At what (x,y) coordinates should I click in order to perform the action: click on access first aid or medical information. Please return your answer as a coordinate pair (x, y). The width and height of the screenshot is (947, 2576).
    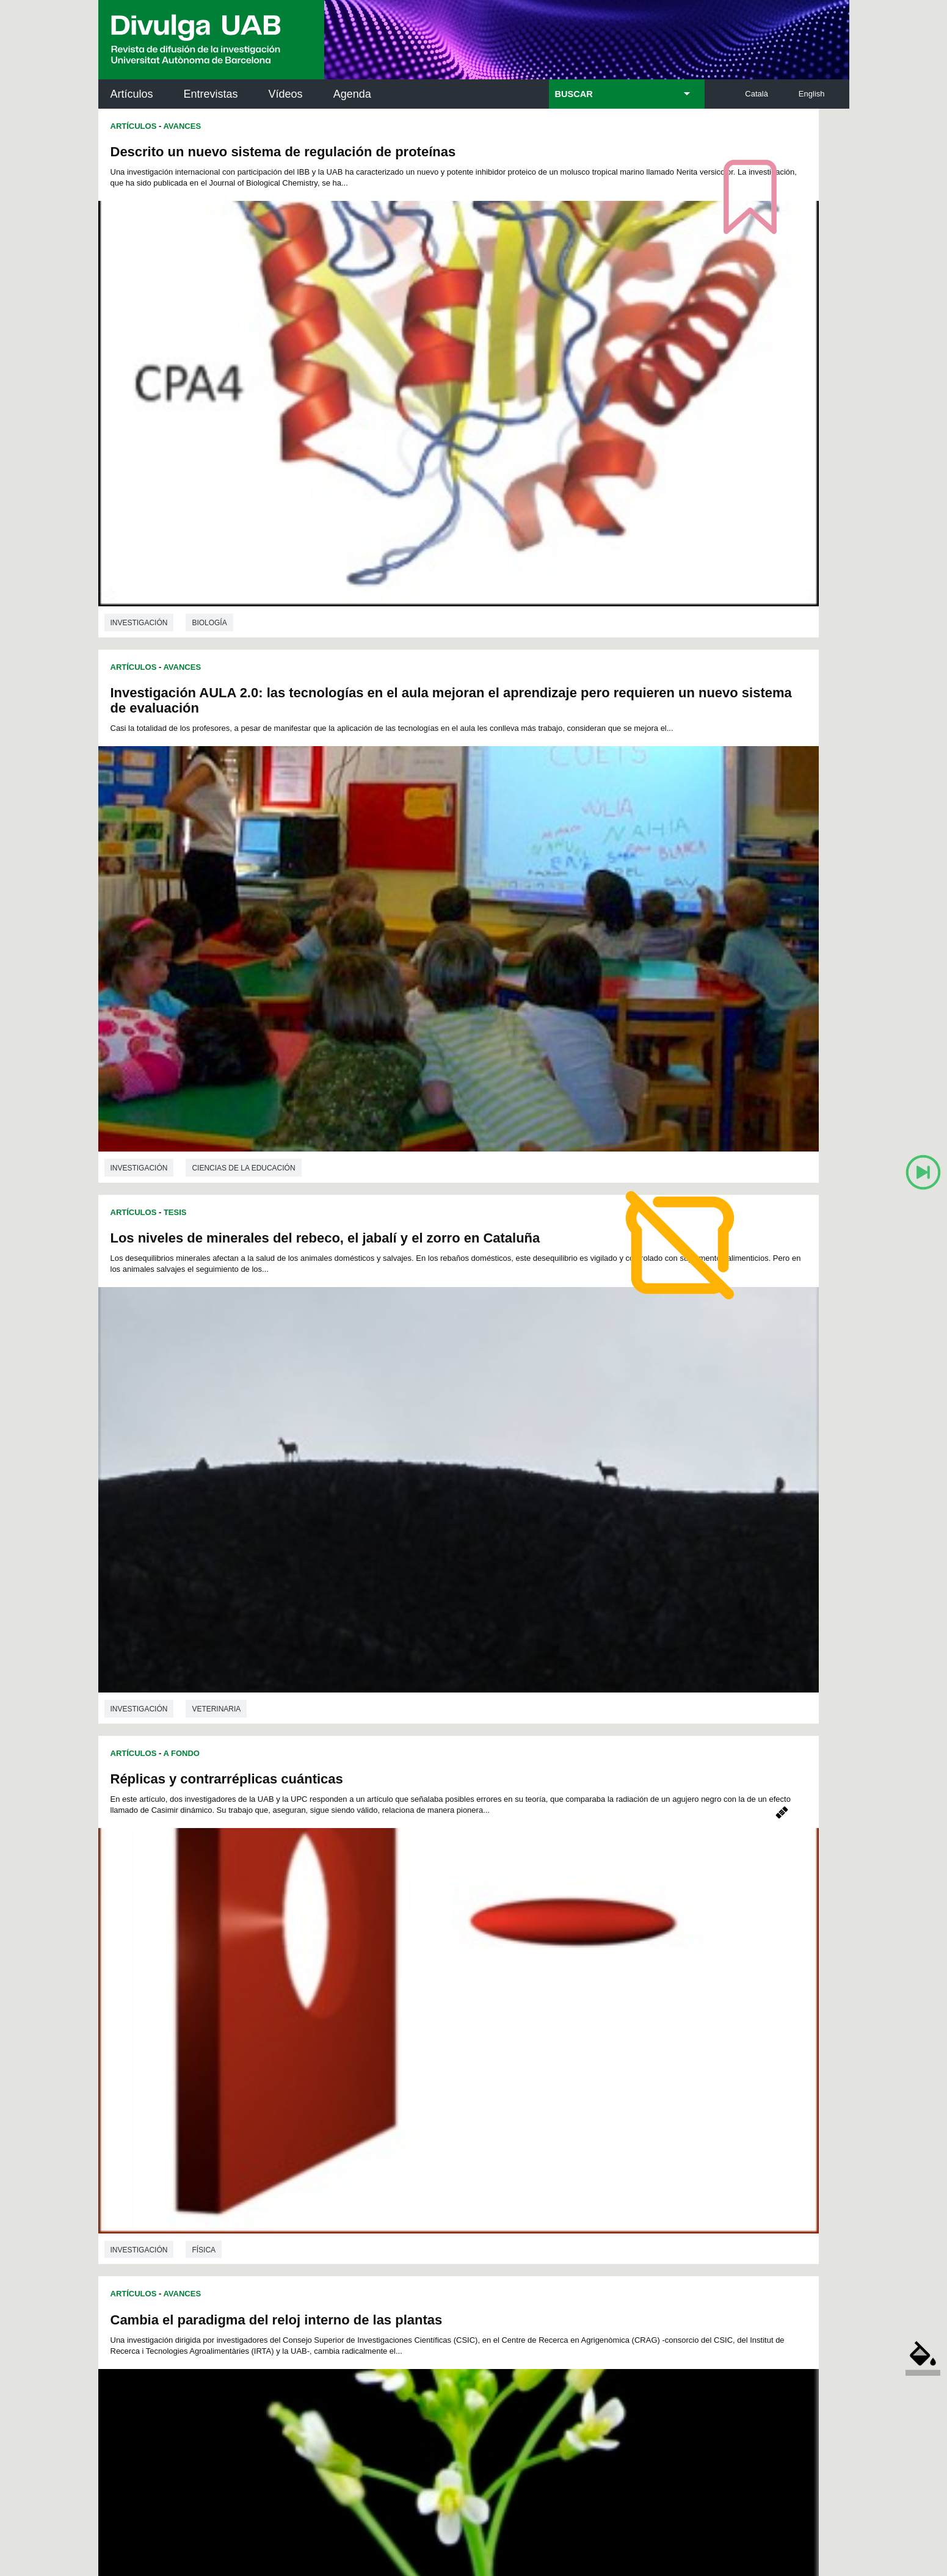
    Looking at the image, I should click on (782, 1812).